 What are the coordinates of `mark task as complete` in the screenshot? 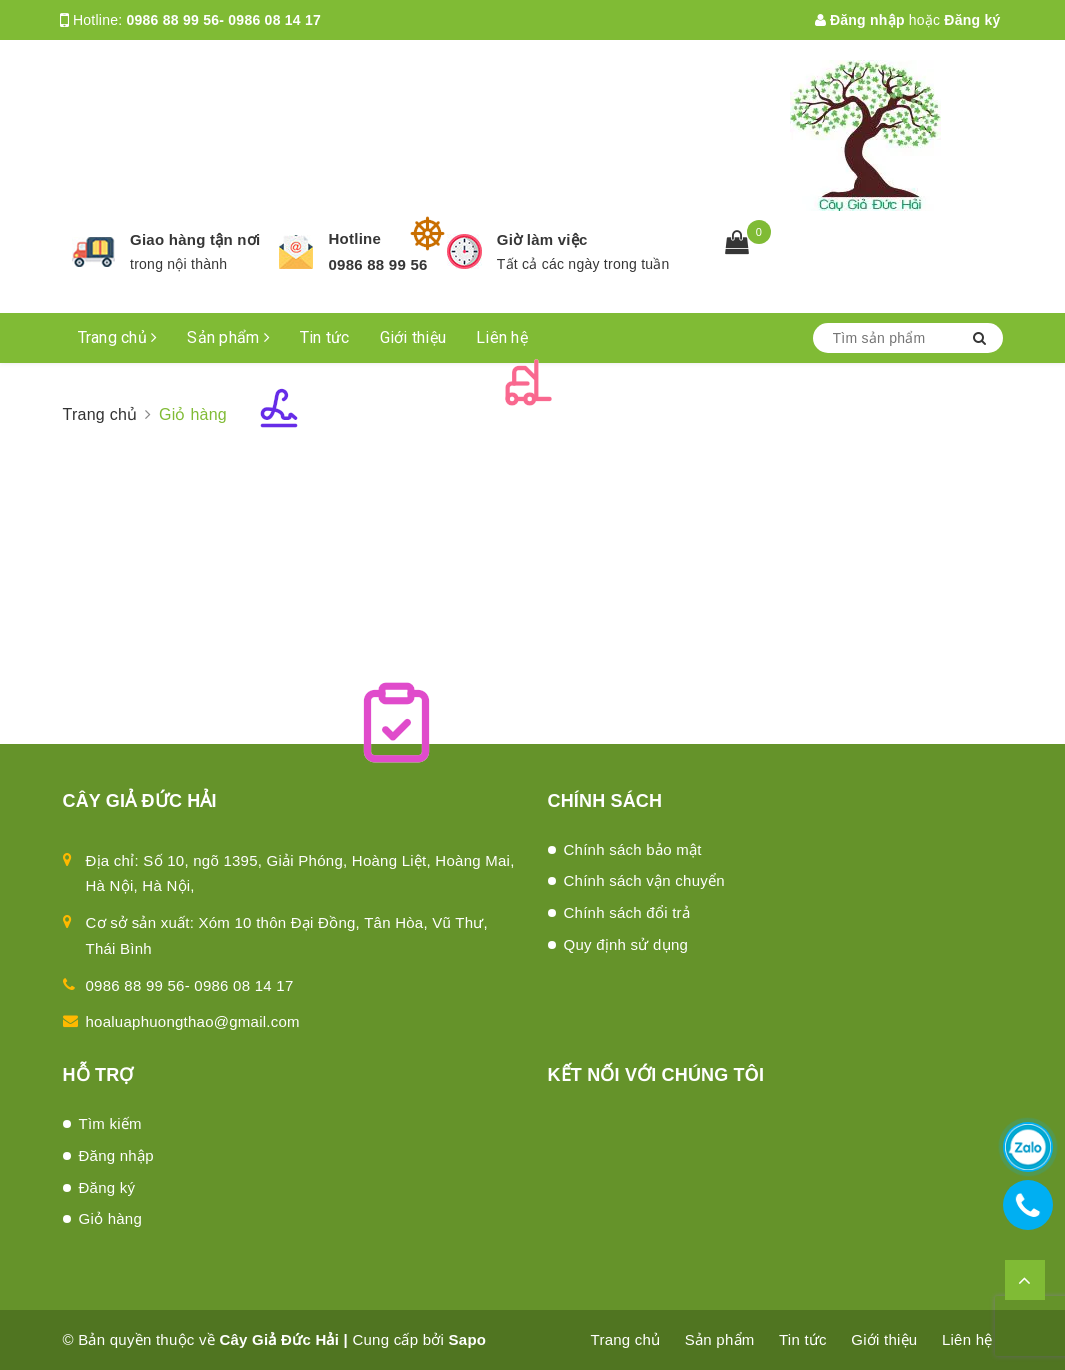 It's located at (396, 722).